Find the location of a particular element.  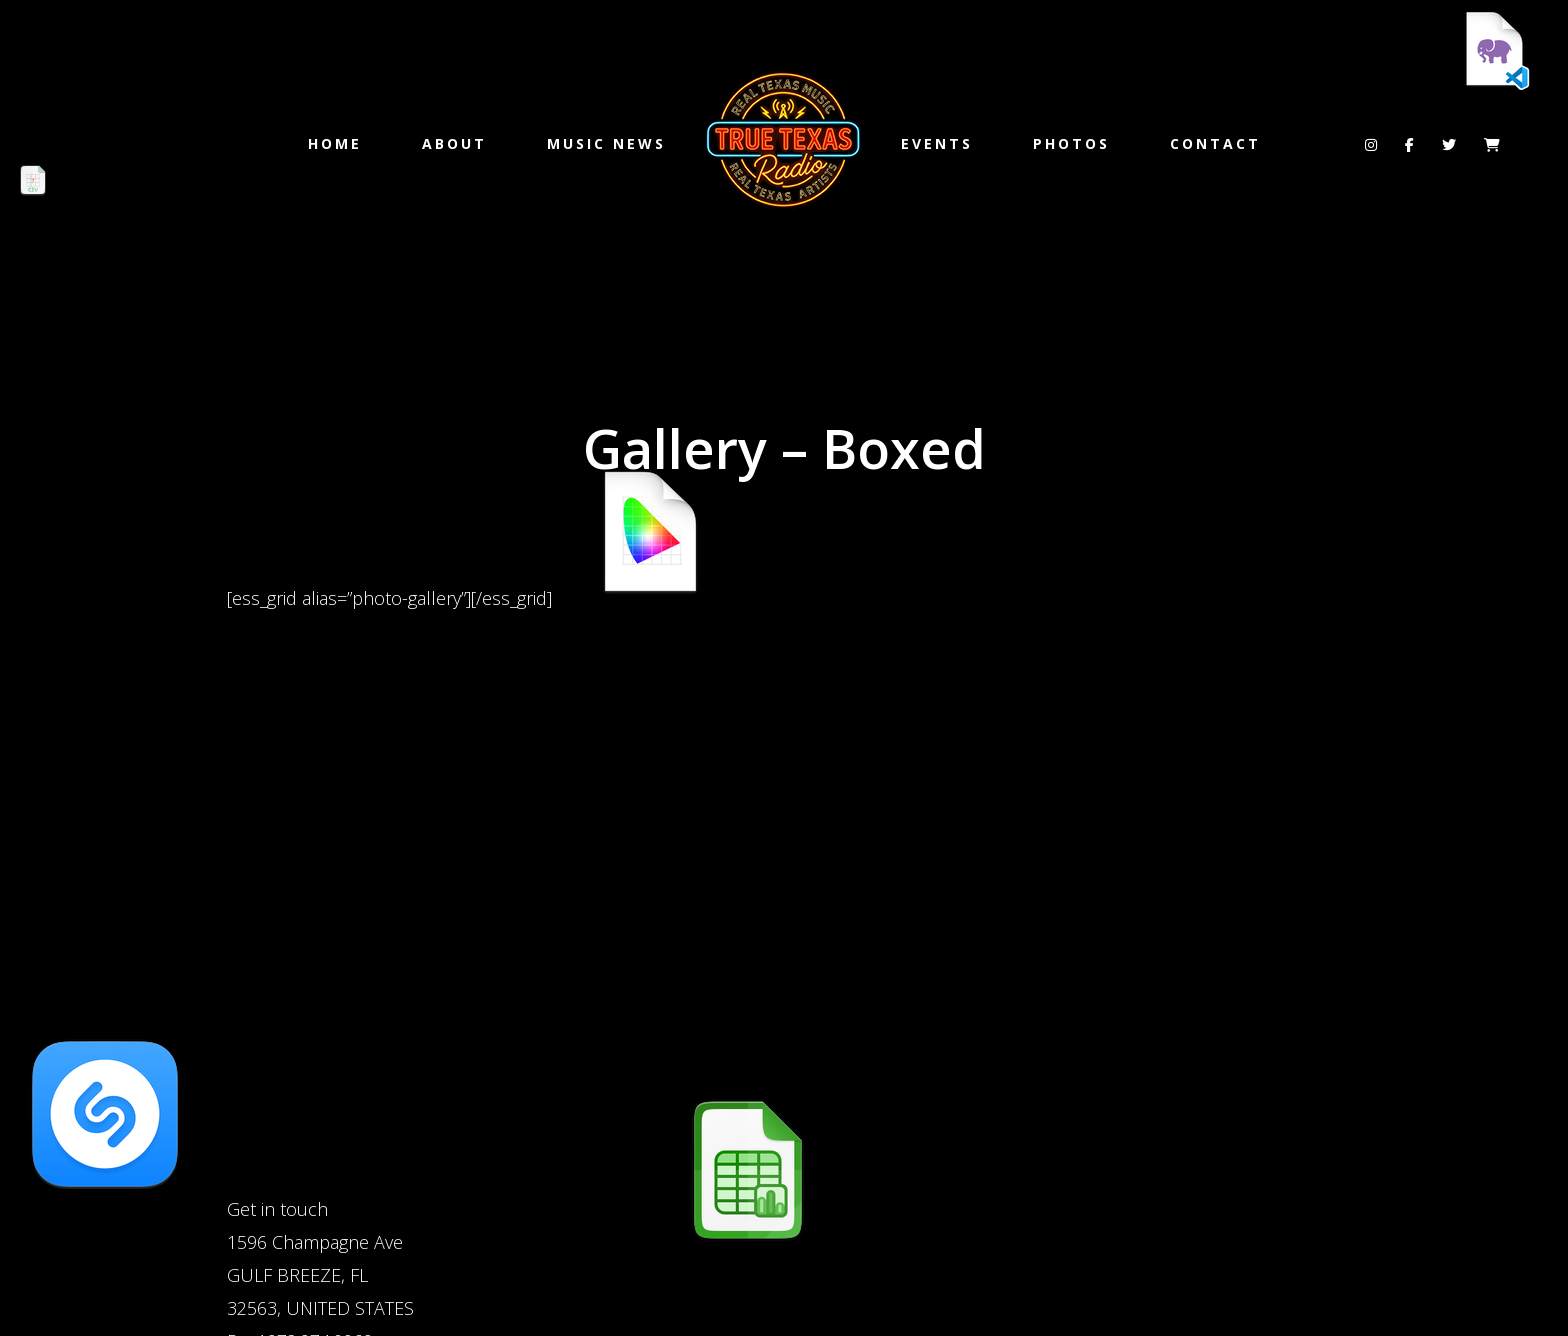

open a spreadsheet template file is located at coordinates (748, 1170).